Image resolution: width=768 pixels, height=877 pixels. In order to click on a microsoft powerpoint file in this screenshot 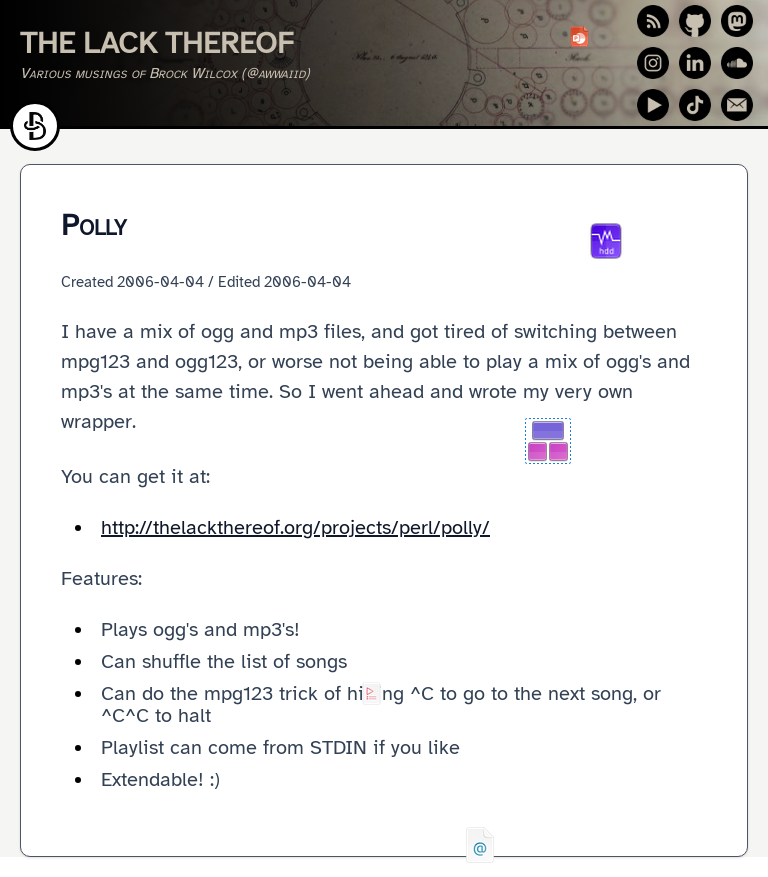, I will do `click(579, 36)`.